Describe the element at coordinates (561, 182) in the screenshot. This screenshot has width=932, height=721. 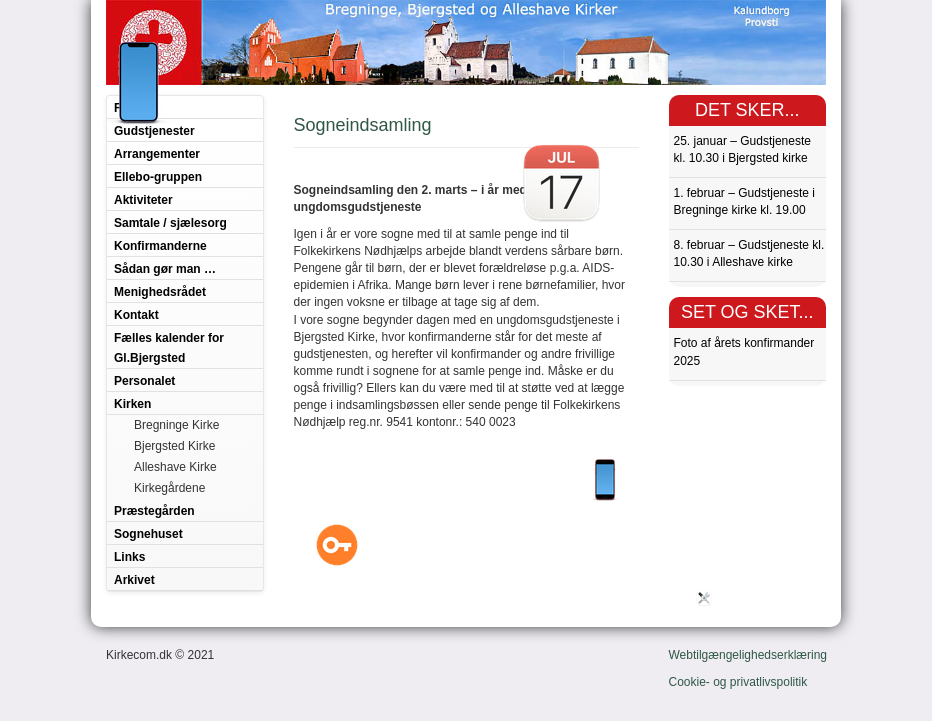
I see `open calendar app` at that location.